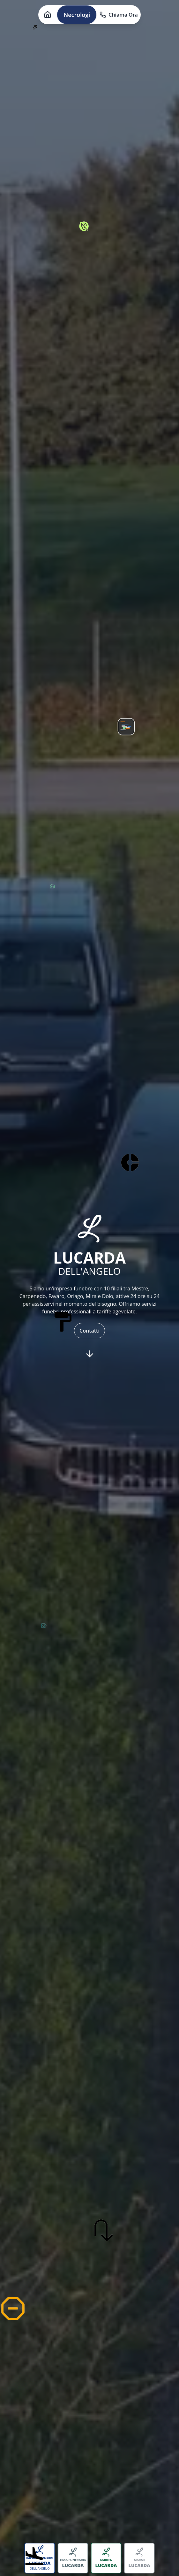  What do you see at coordinates (44, 1626) in the screenshot?
I see `access breakfast or morning meal recipes` at bounding box center [44, 1626].